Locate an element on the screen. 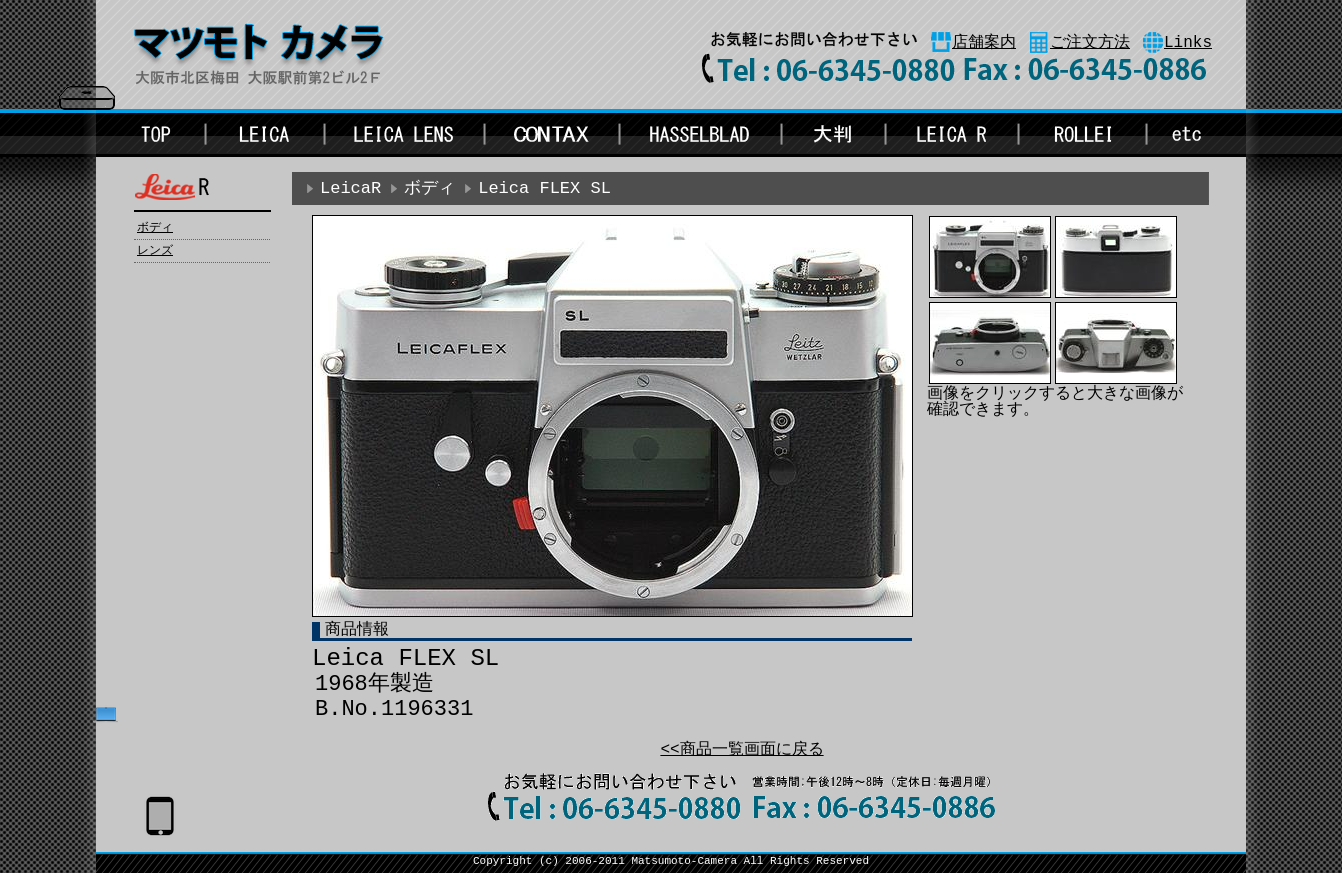 The width and height of the screenshot is (1342, 873). represents this macbook pro in system settings or about this mac is located at coordinates (106, 714).